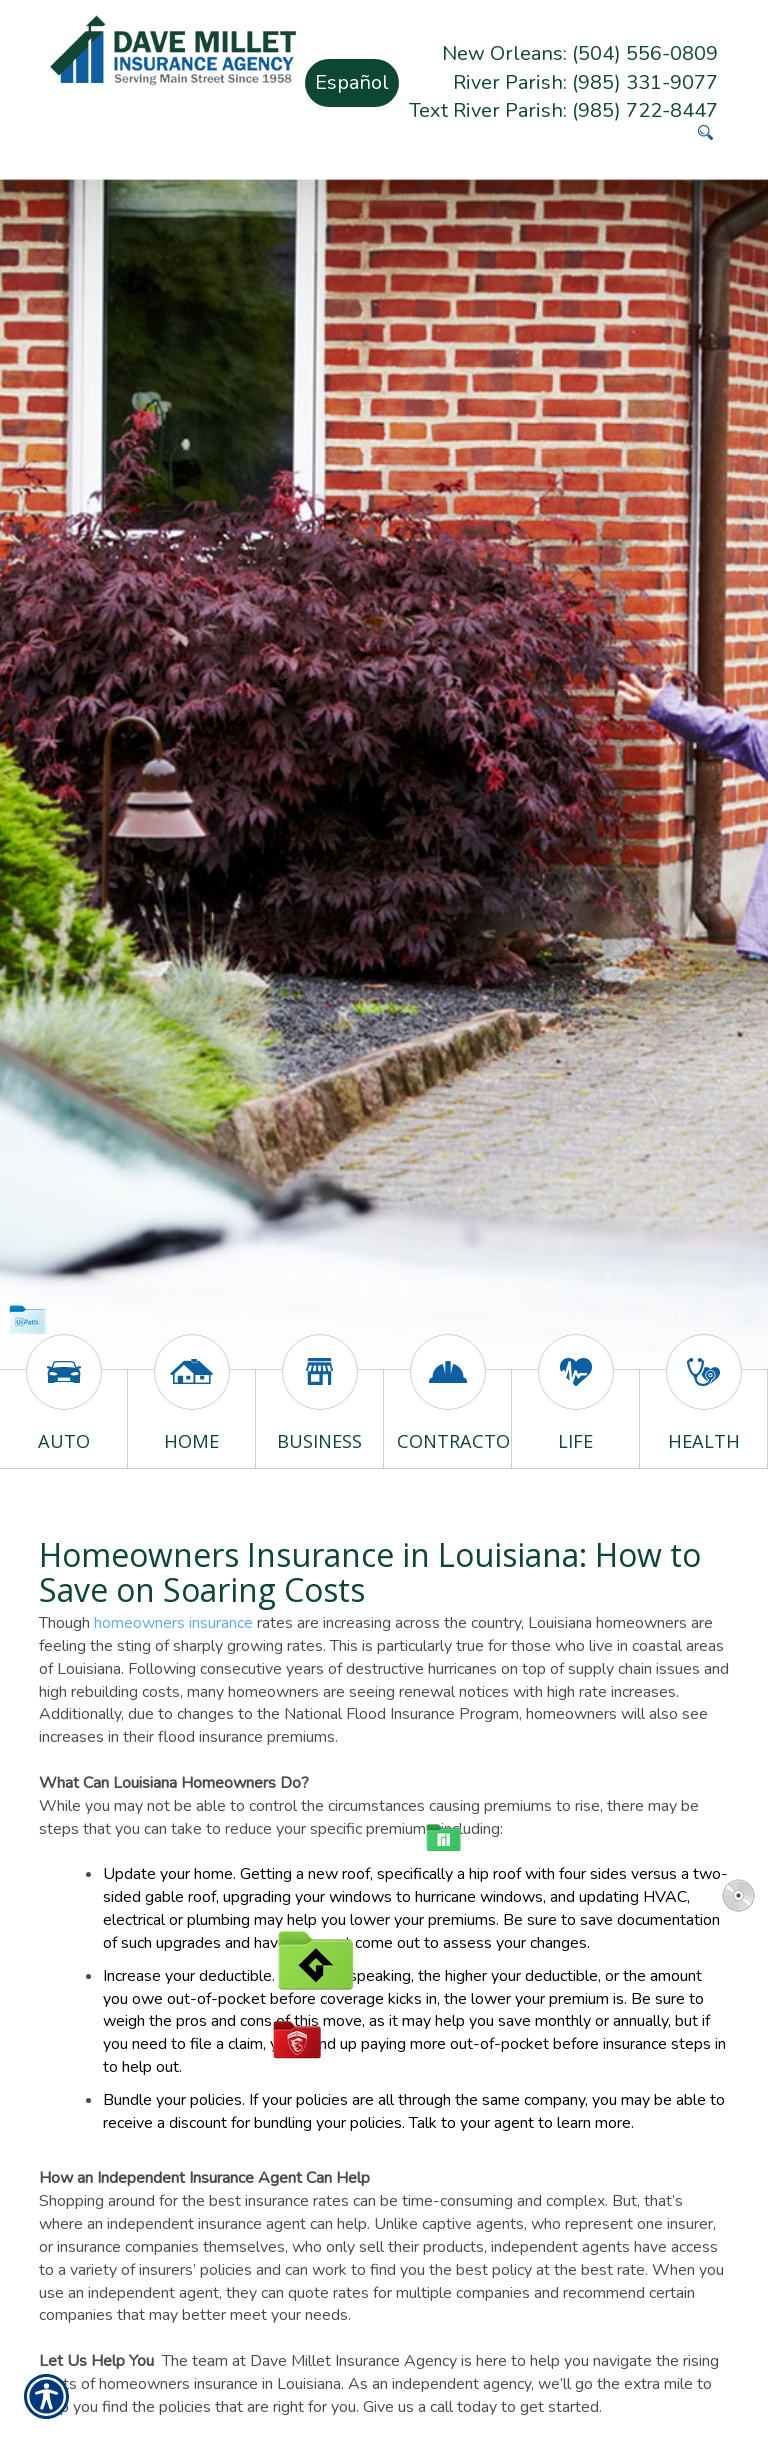 The image size is (768, 2448). Describe the element at coordinates (297, 2041) in the screenshot. I see `open folder containing MSI software or drivers` at that location.